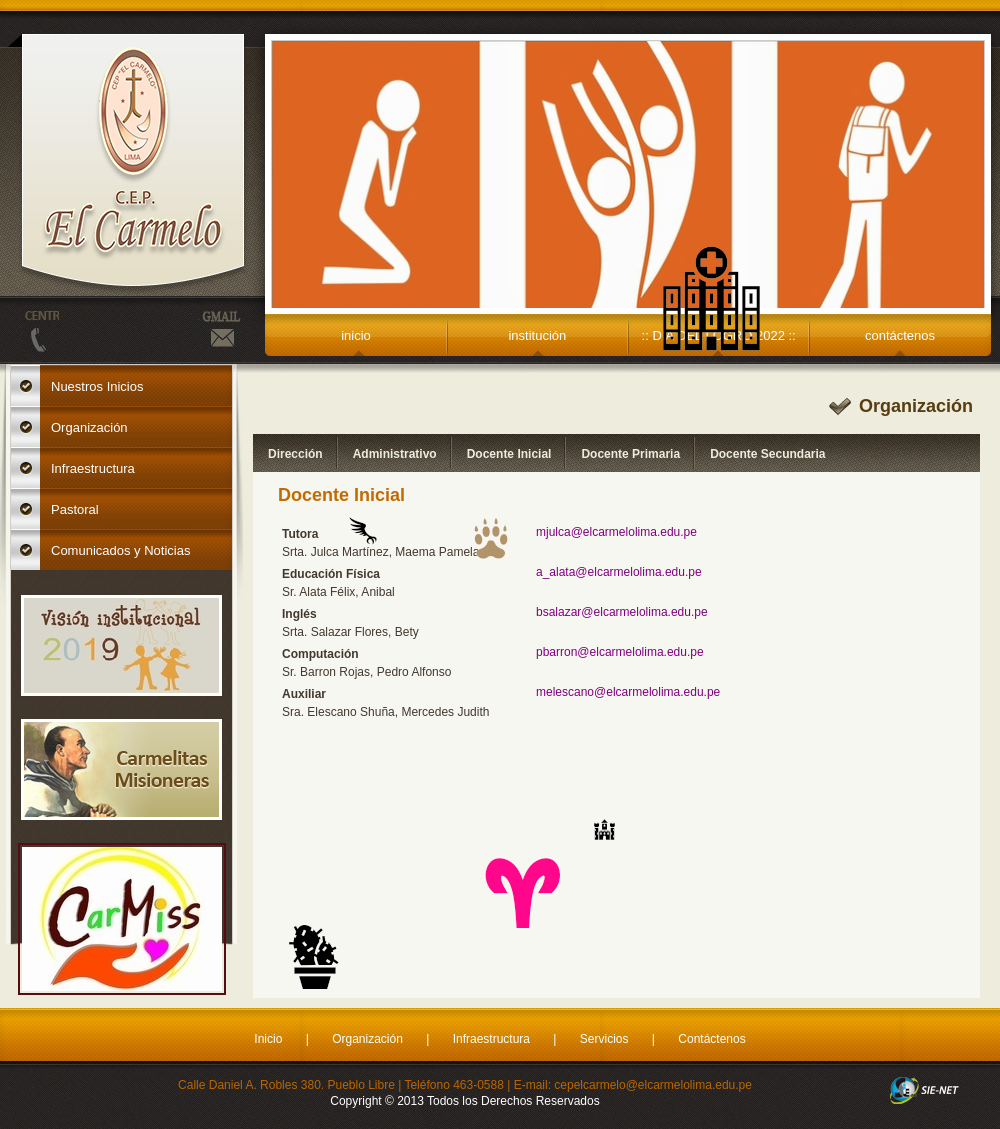 The height and width of the screenshot is (1129, 1000). I want to click on access castle or fortress location in game, so click(604, 829).